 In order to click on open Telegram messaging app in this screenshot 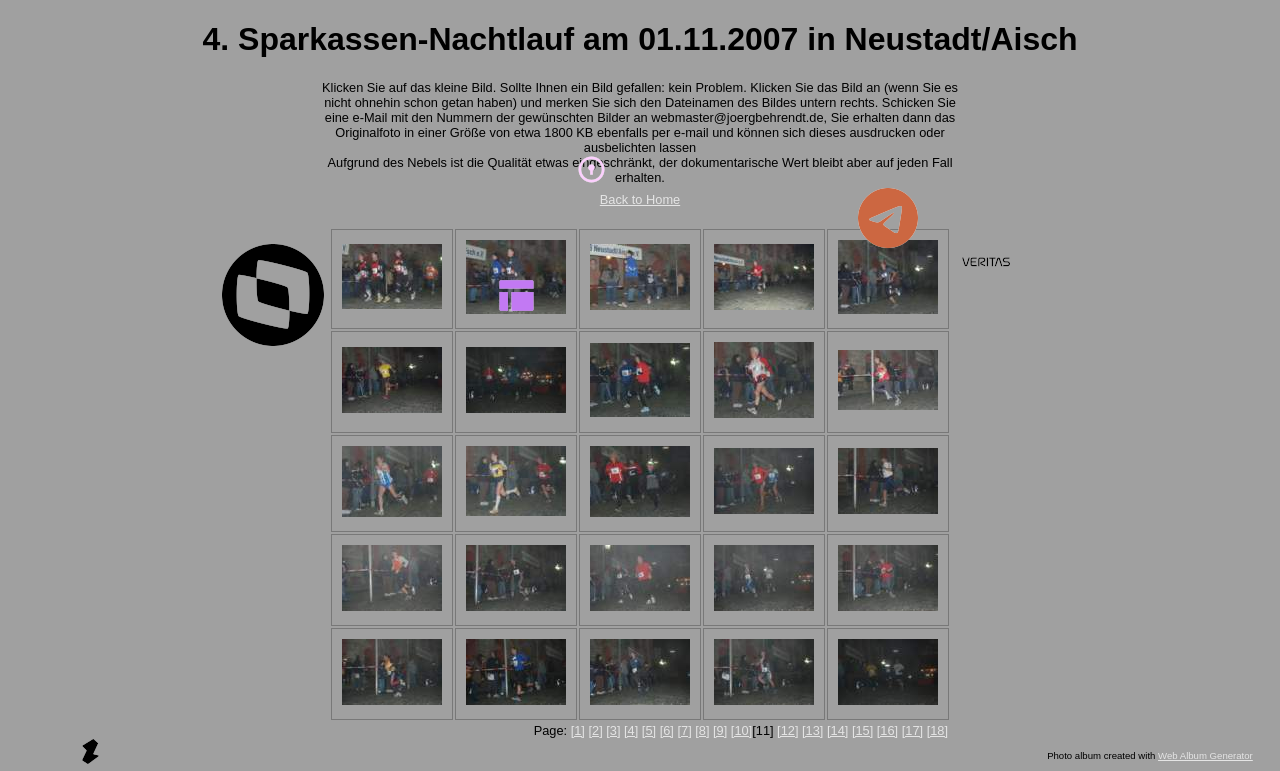, I will do `click(888, 218)`.